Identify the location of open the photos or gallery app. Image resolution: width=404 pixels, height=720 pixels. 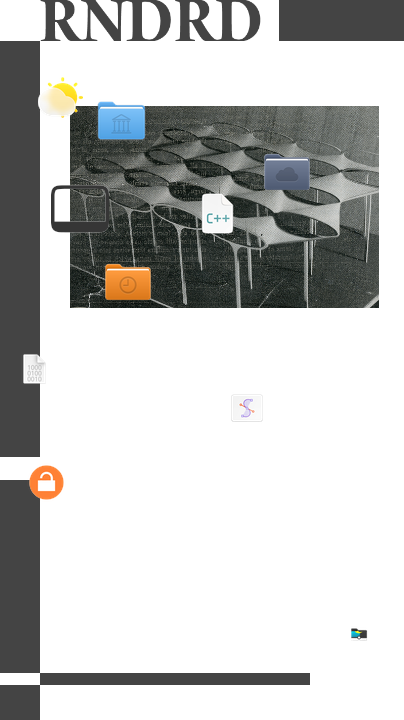
(80, 207).